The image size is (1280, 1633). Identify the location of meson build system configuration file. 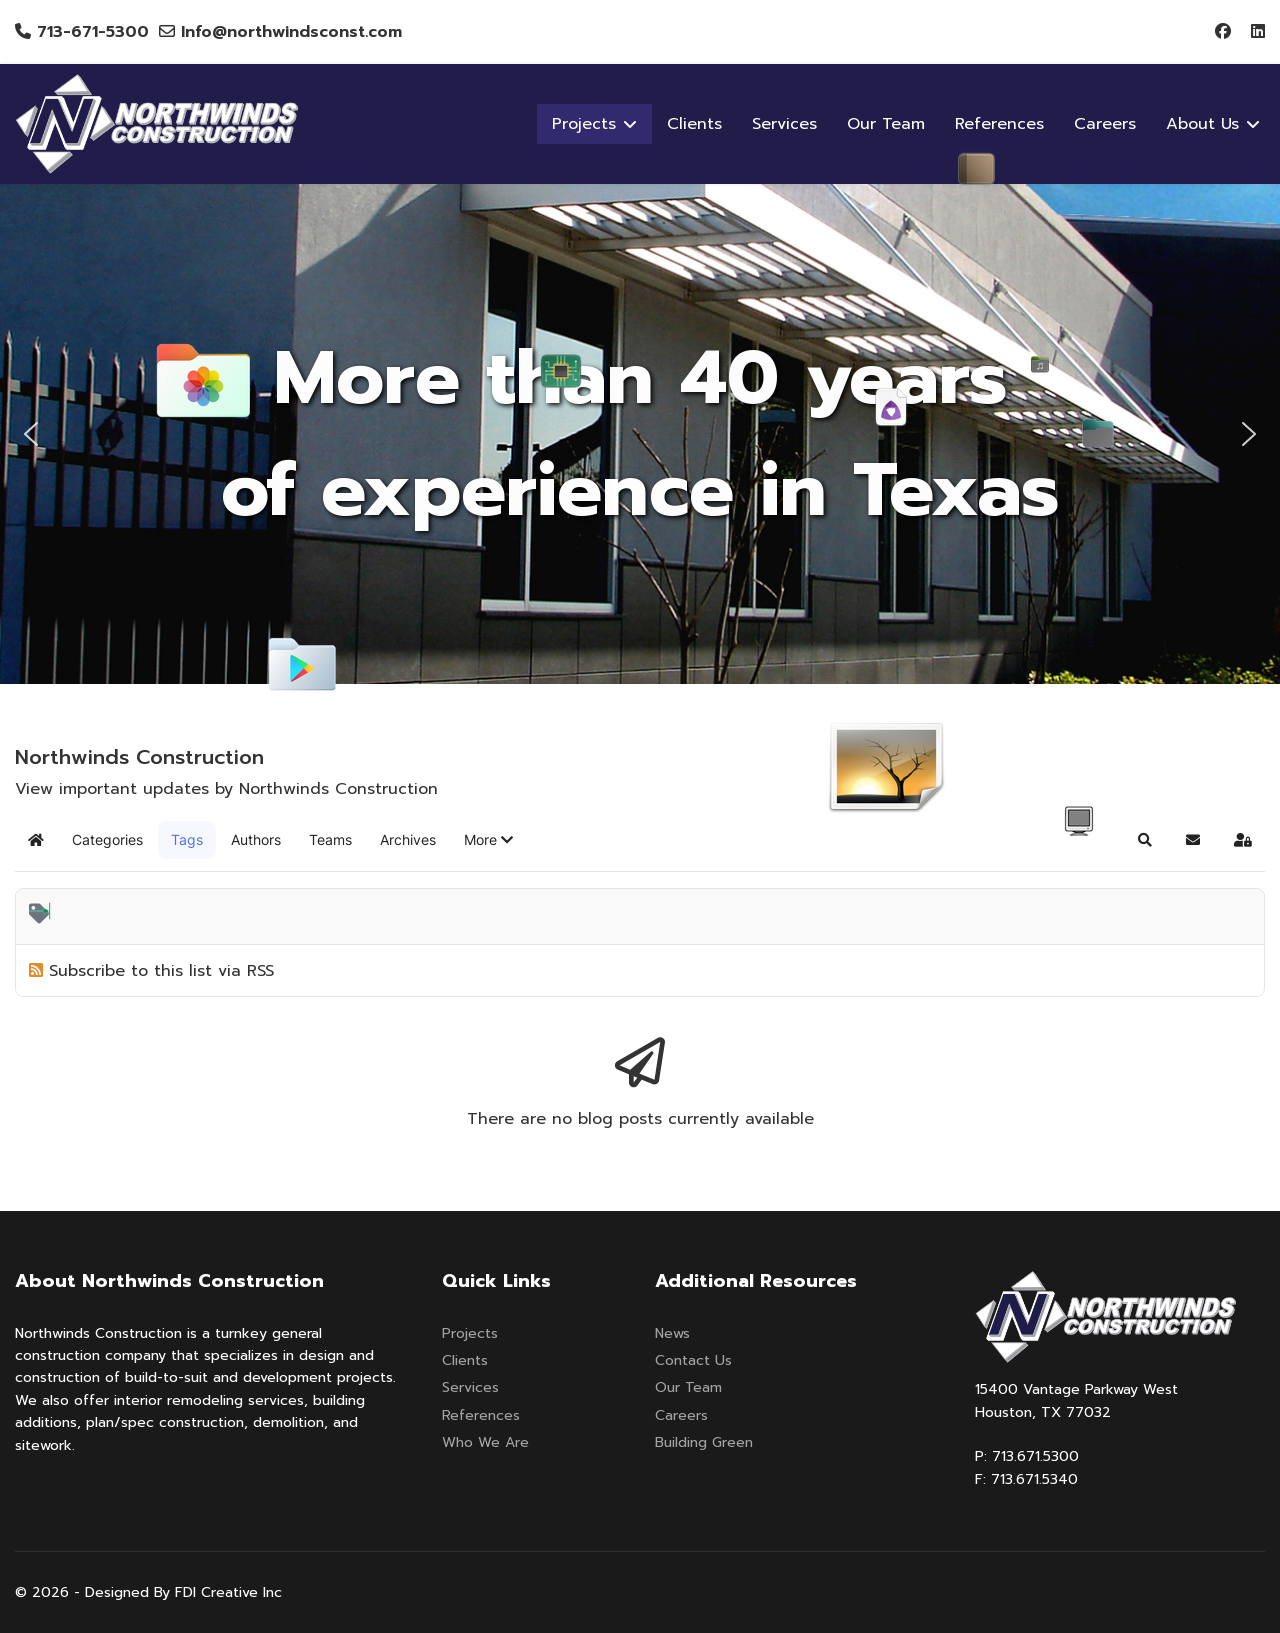
(891, 407).